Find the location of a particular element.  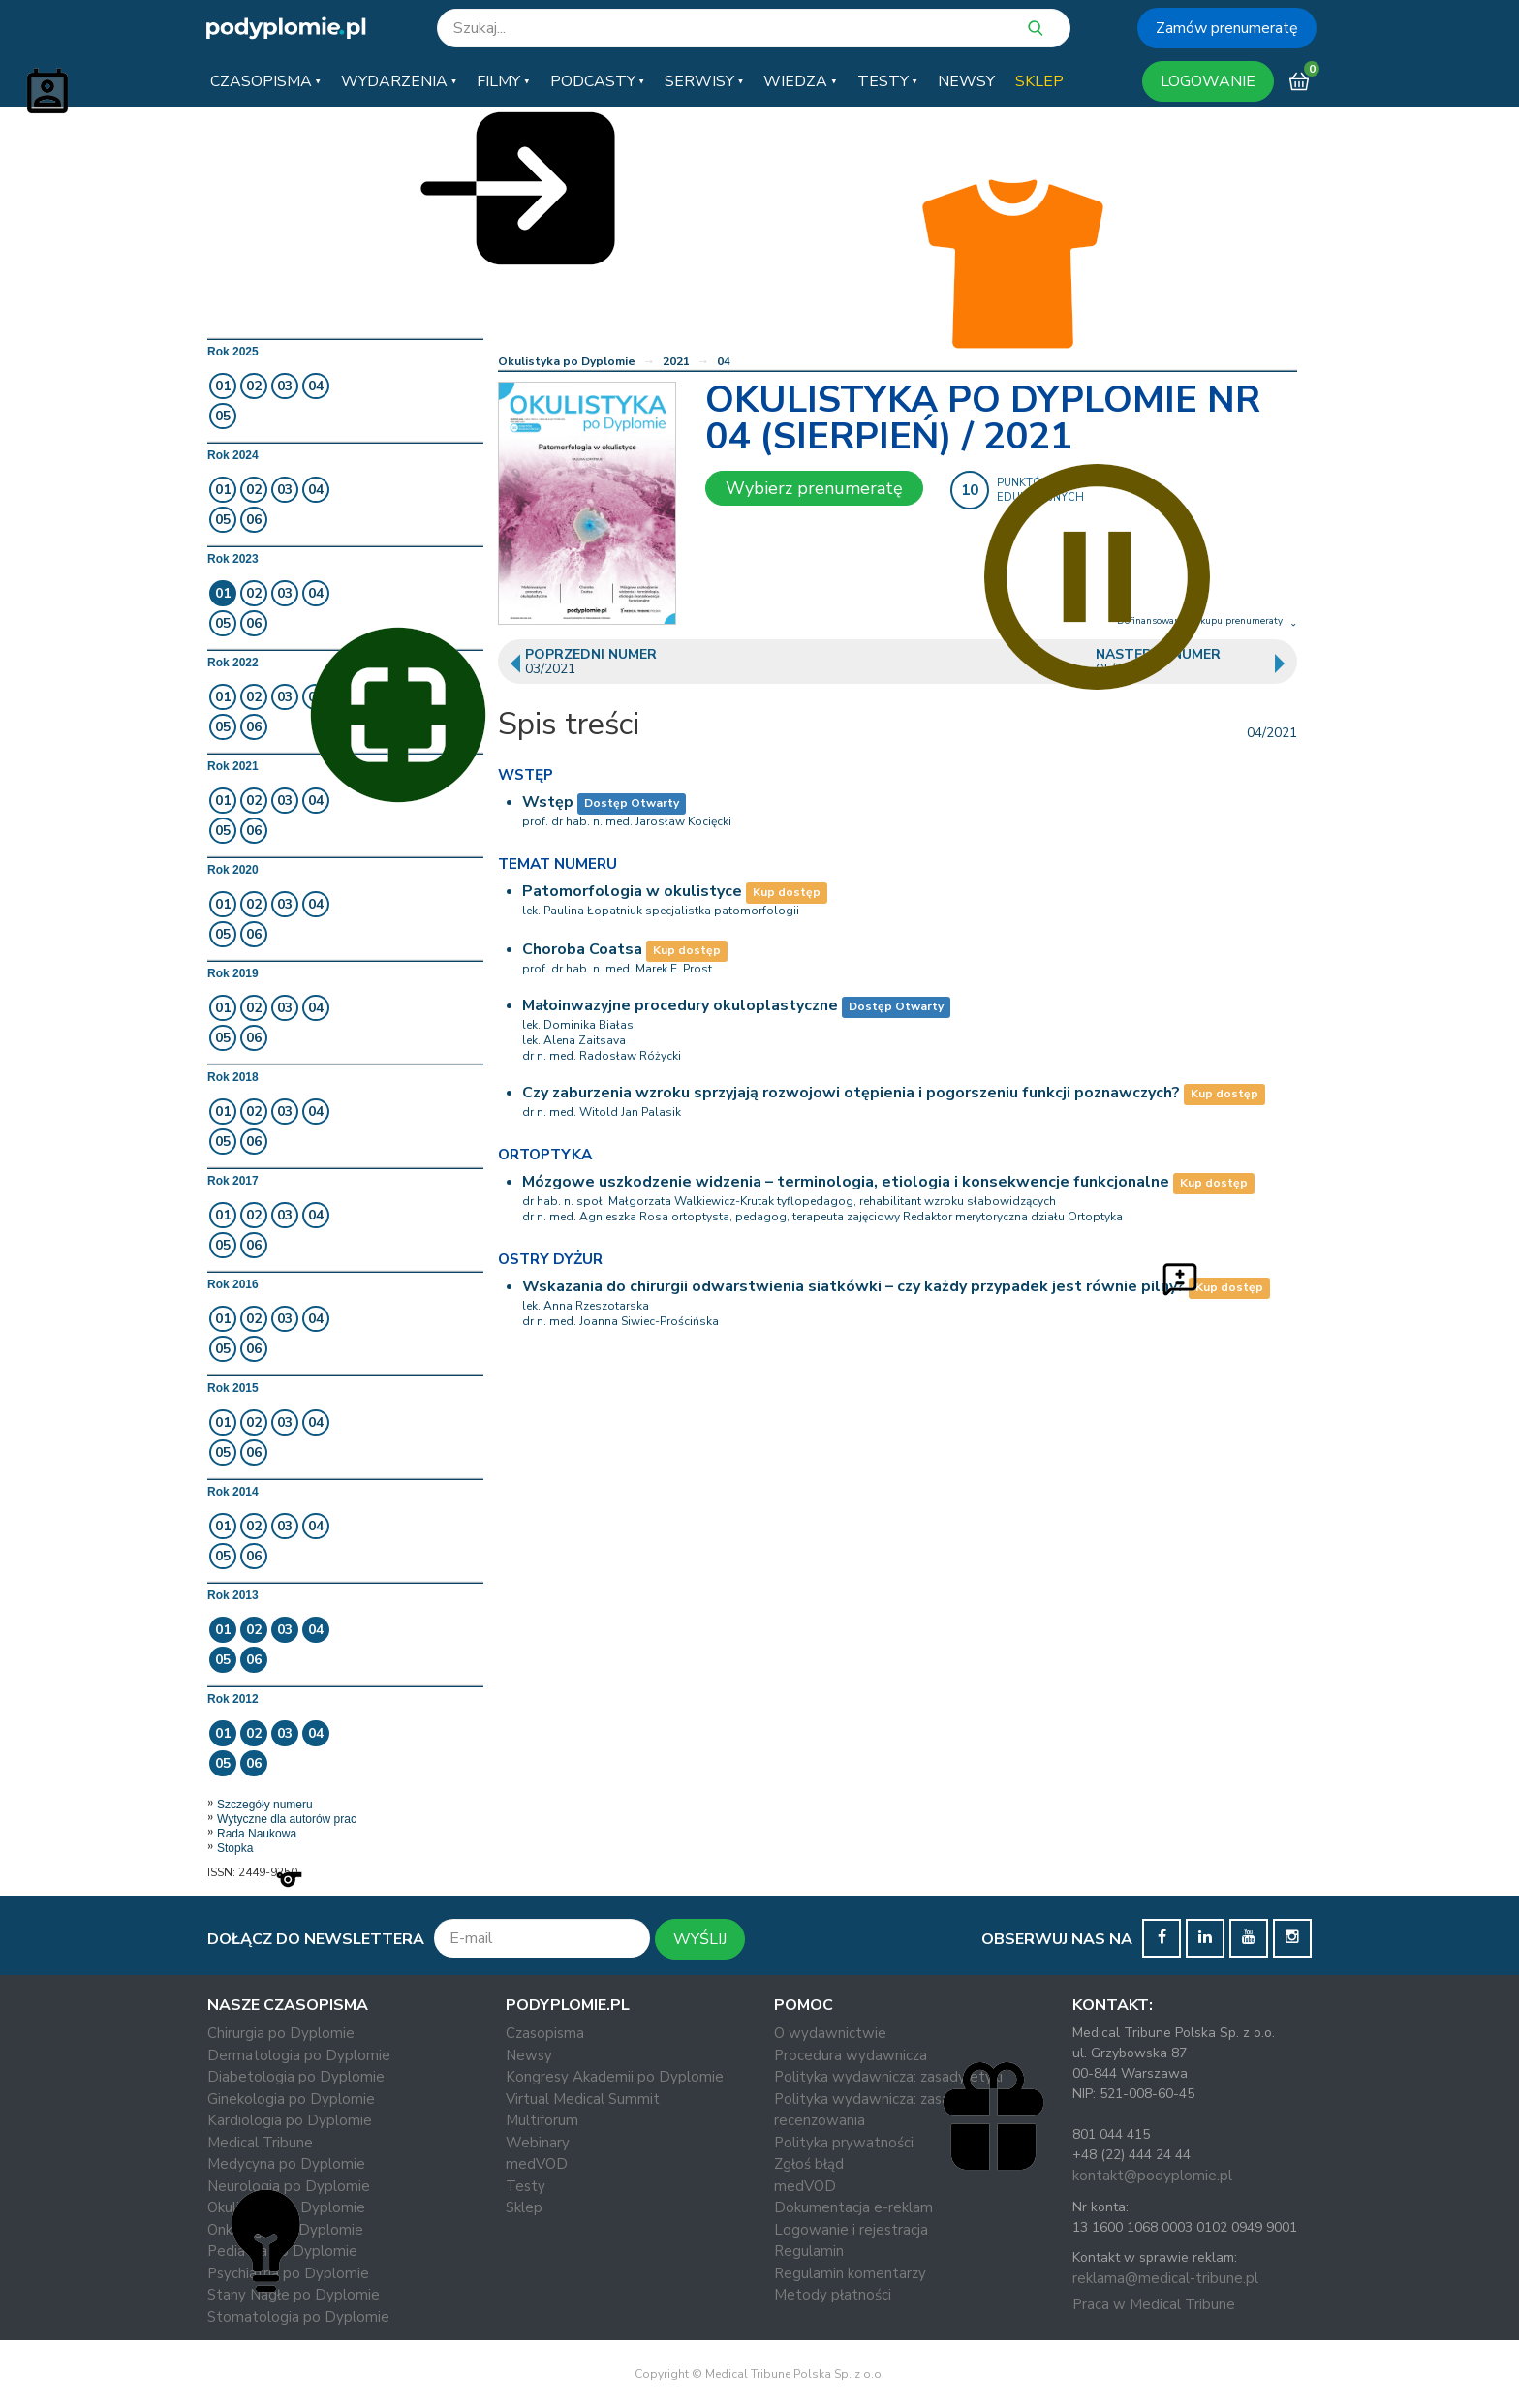

view or redeem a gift is located at coordinates (993, 2115).